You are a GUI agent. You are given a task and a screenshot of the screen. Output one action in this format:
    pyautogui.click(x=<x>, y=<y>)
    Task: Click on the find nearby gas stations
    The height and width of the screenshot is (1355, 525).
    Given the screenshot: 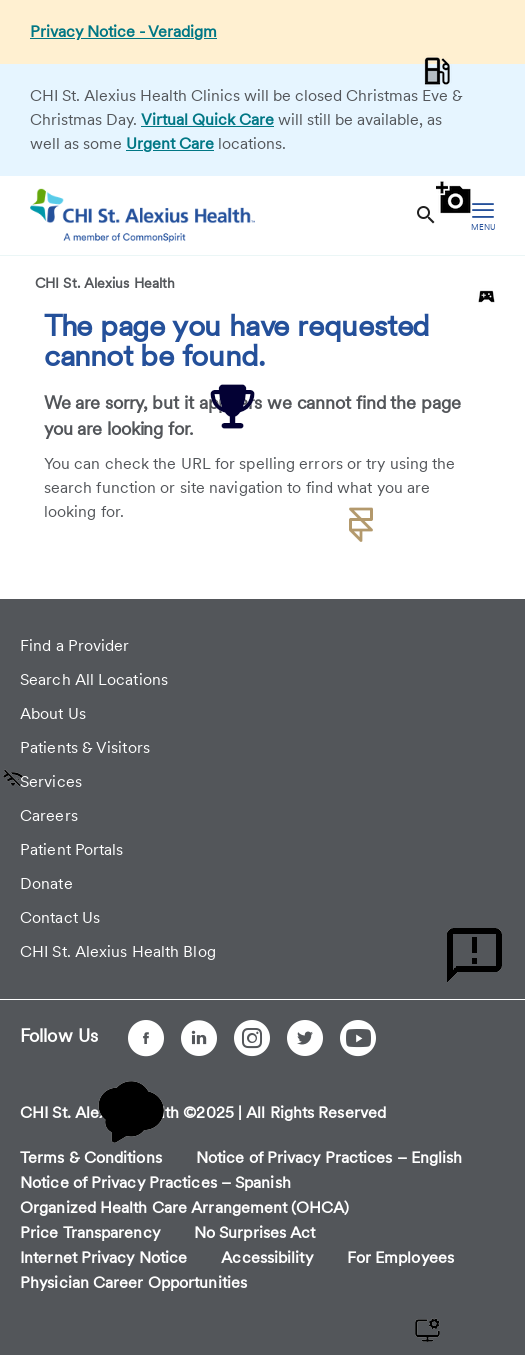 What is the action you would take?
    pyautogui.click(x=437, y=71)
    